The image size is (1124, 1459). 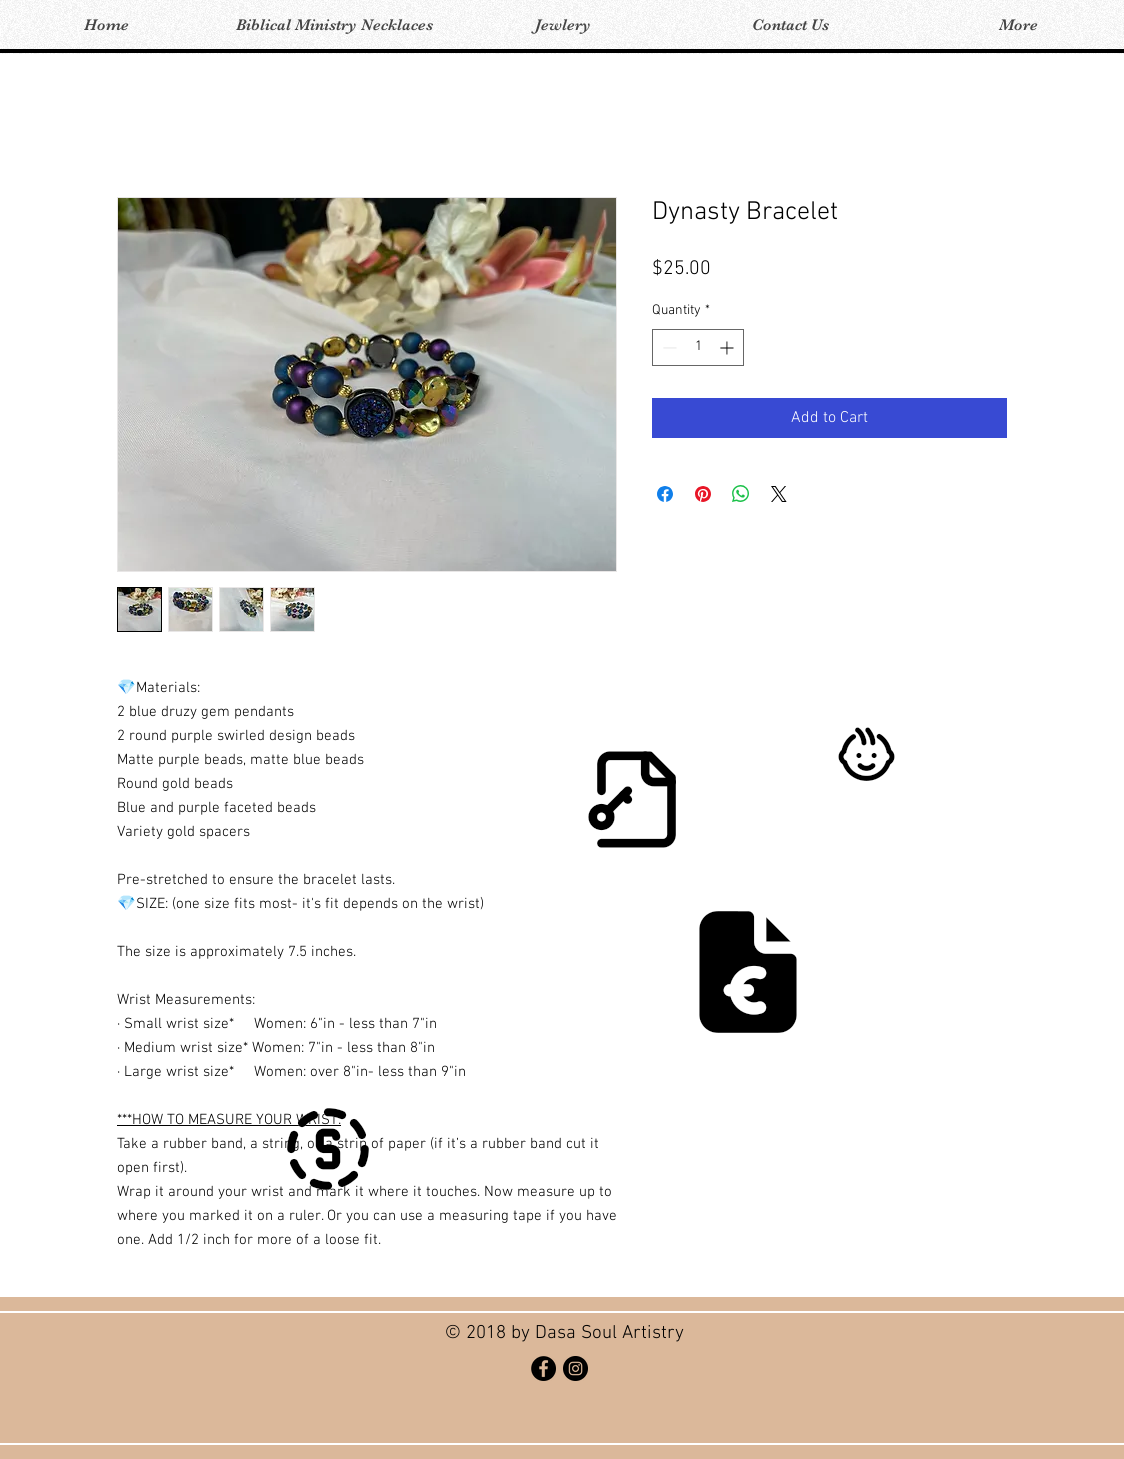 What do you see at coordinates (636, 799) in the screenshot?
I see `access encrypted or password-protected file` at bounding box center [636, 799].